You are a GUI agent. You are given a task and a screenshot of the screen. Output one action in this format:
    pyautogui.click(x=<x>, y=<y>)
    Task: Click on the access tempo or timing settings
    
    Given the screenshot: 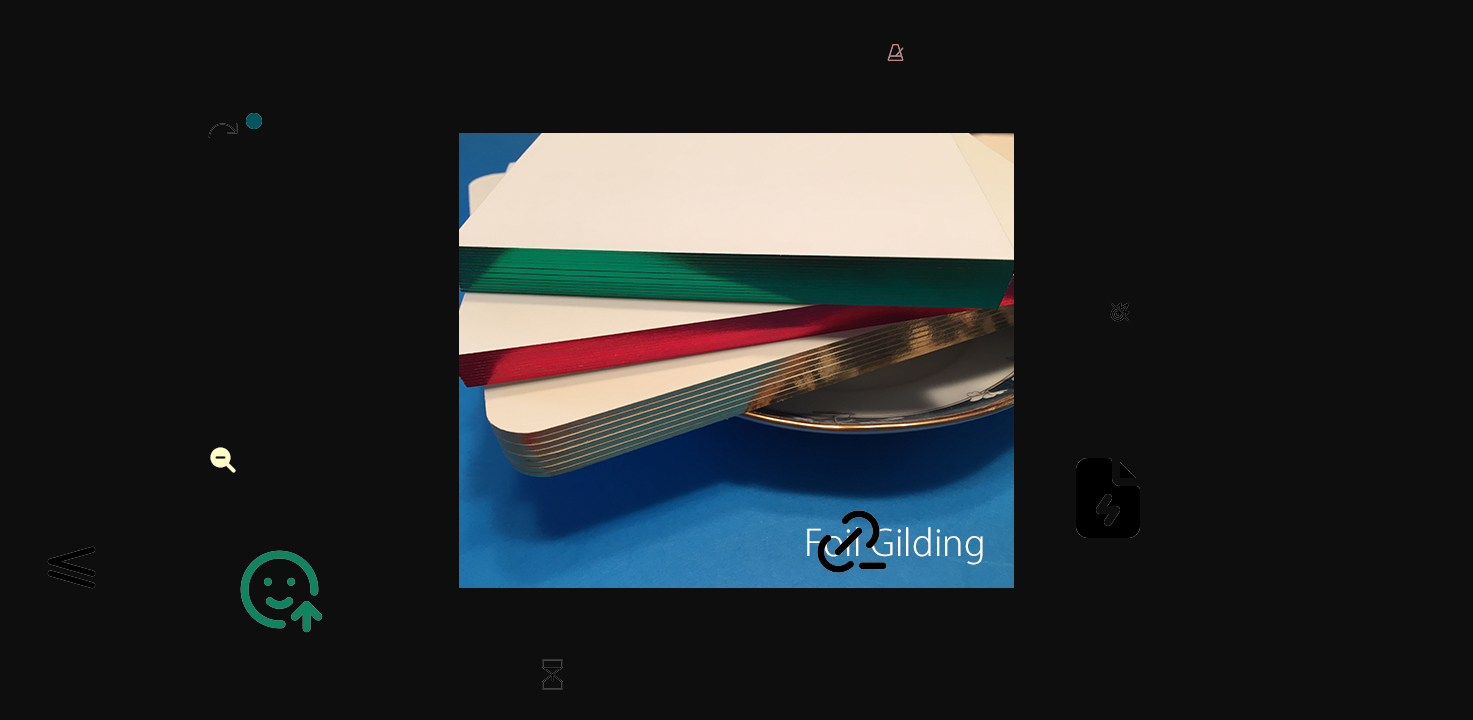 What is the action you would take?
    pyautogui.click(x=895, y=52)
    